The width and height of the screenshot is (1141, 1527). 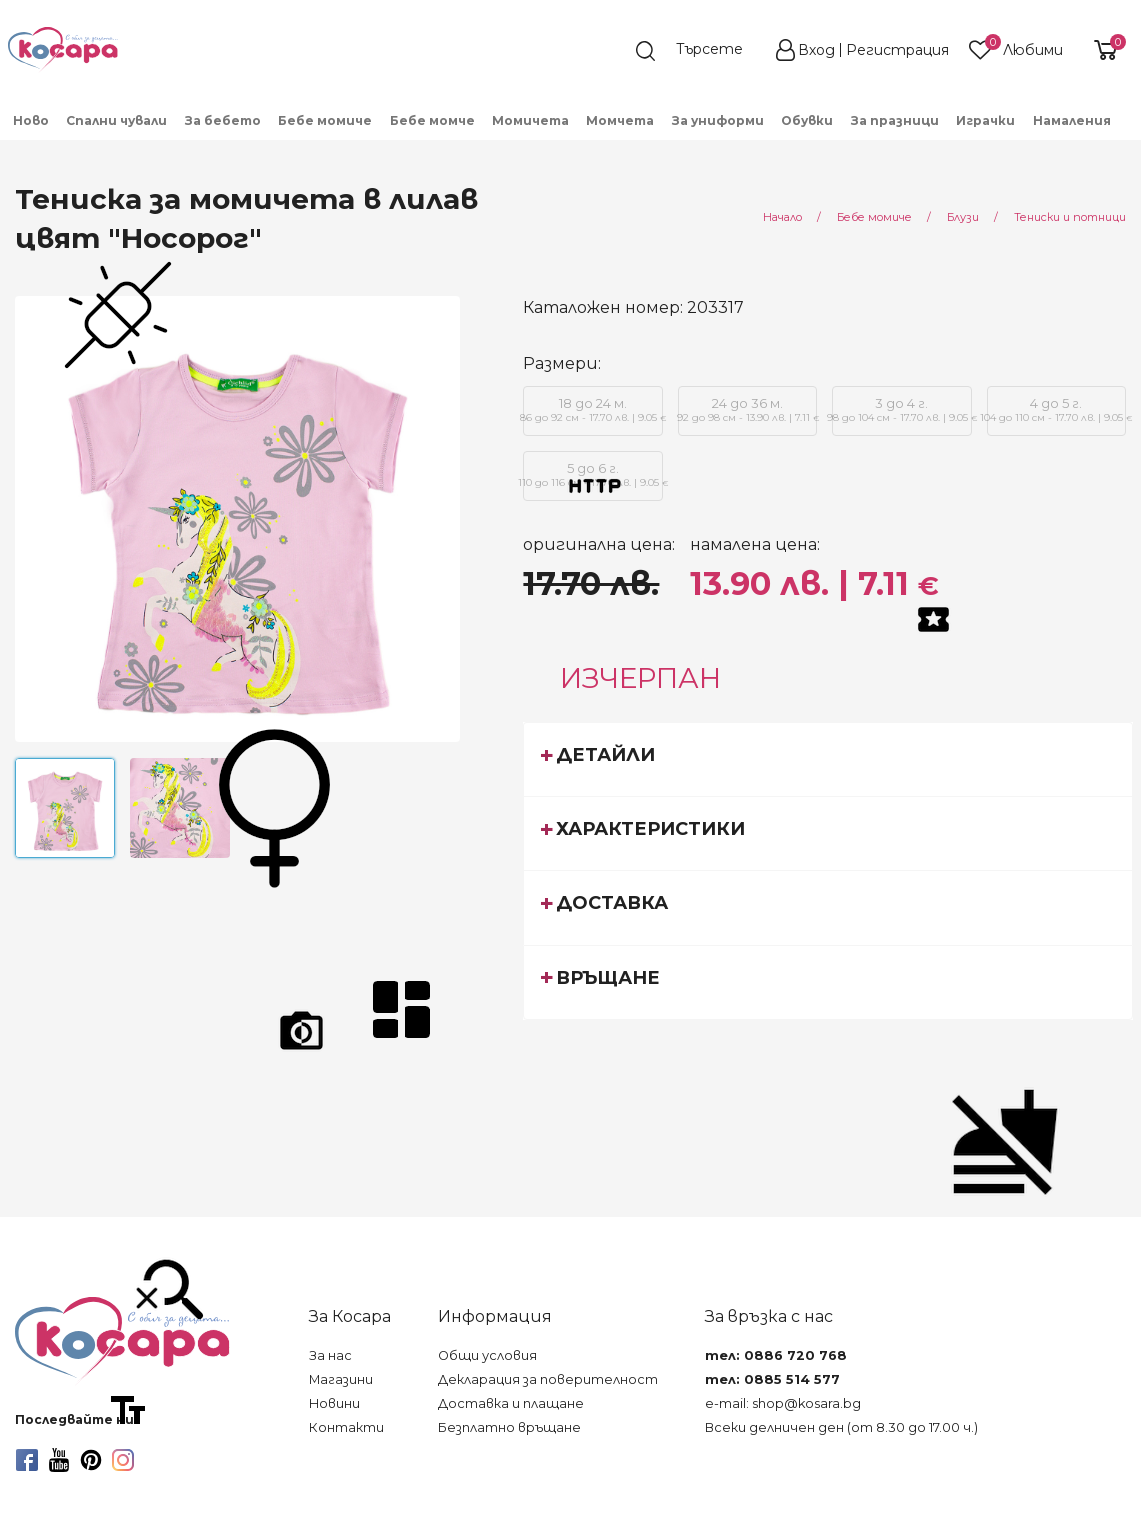 I want to click on indicates food is not allowed in this area, so click(x=1005, y=1141).